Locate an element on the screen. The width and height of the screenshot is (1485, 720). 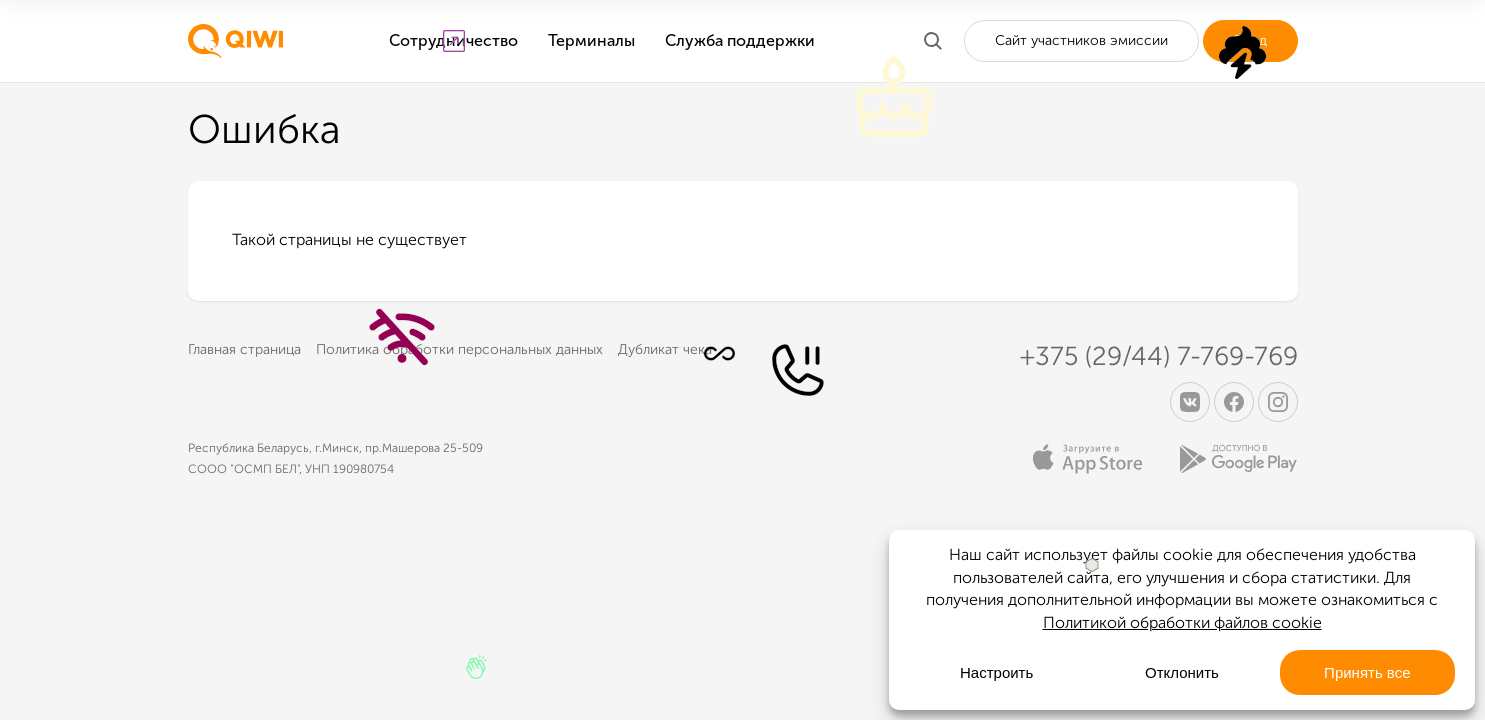
view birthday or celebration reminders is located at coordinates (894, 102).